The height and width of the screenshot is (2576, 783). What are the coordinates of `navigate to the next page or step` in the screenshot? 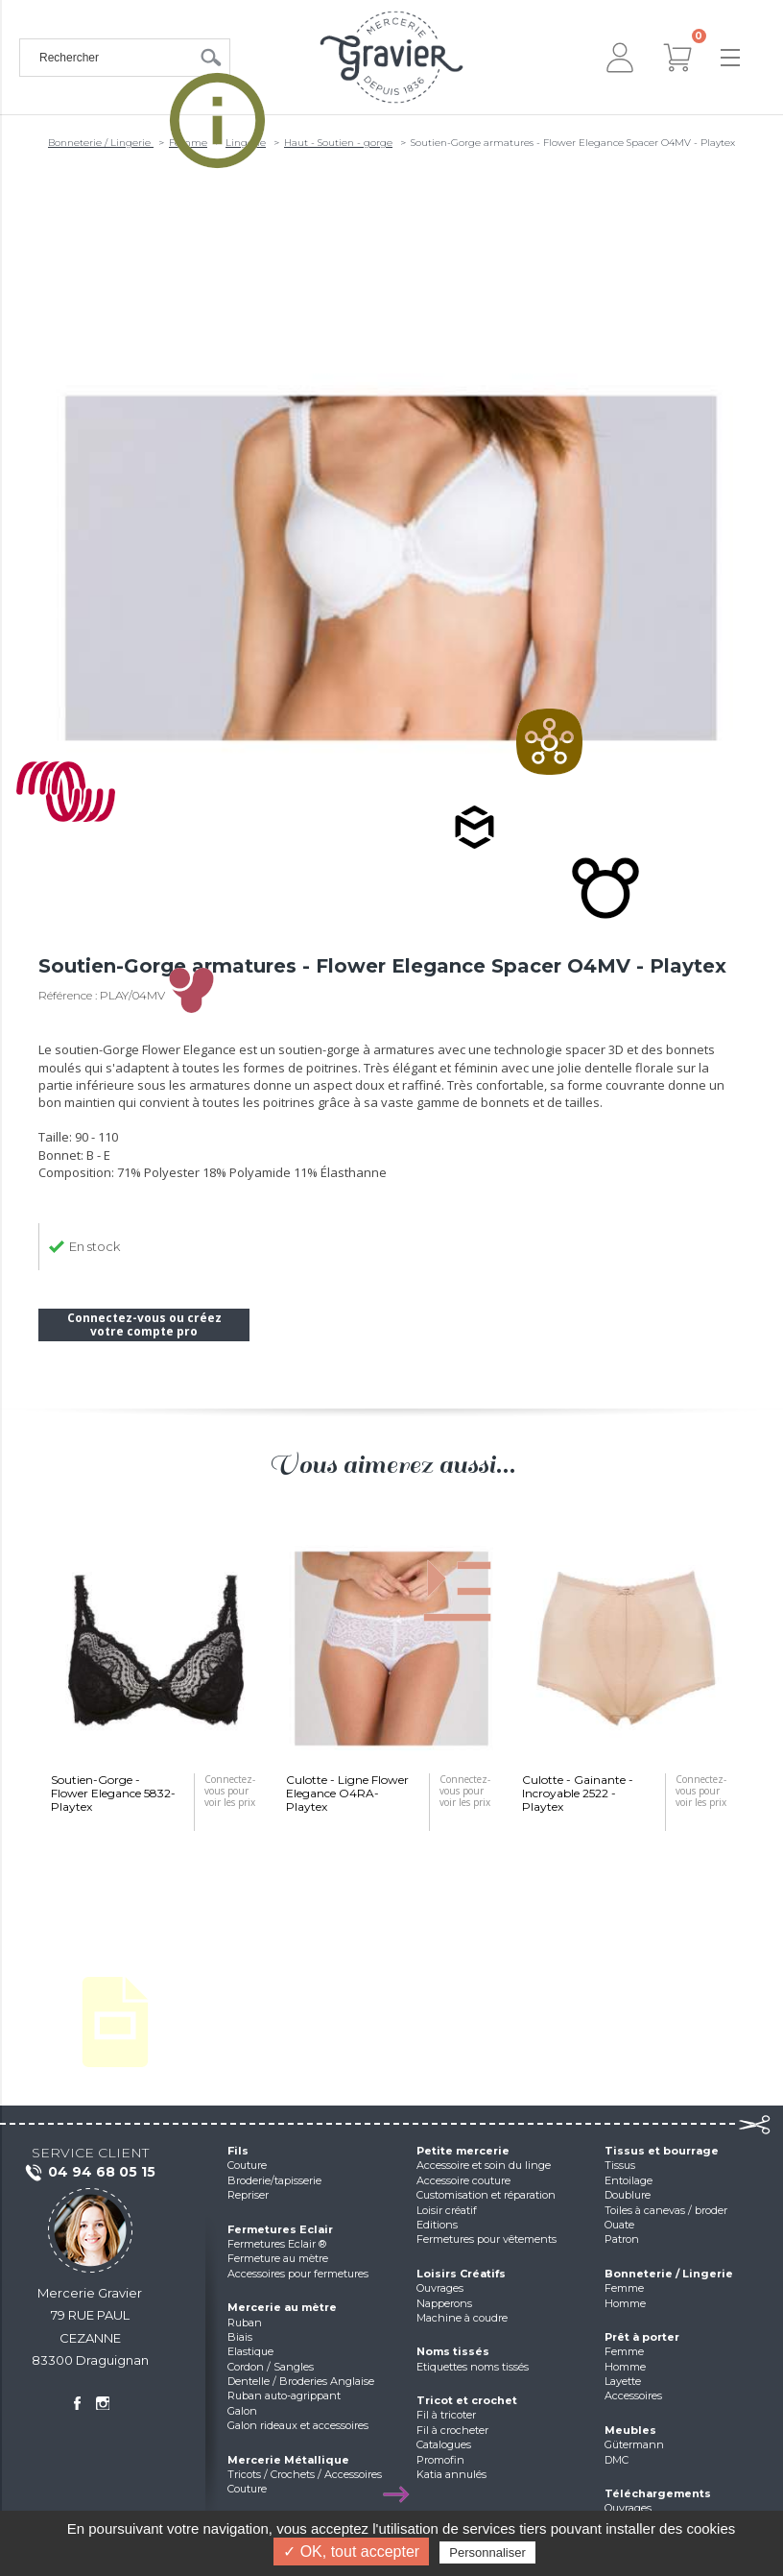 It's located at (396, 2494).